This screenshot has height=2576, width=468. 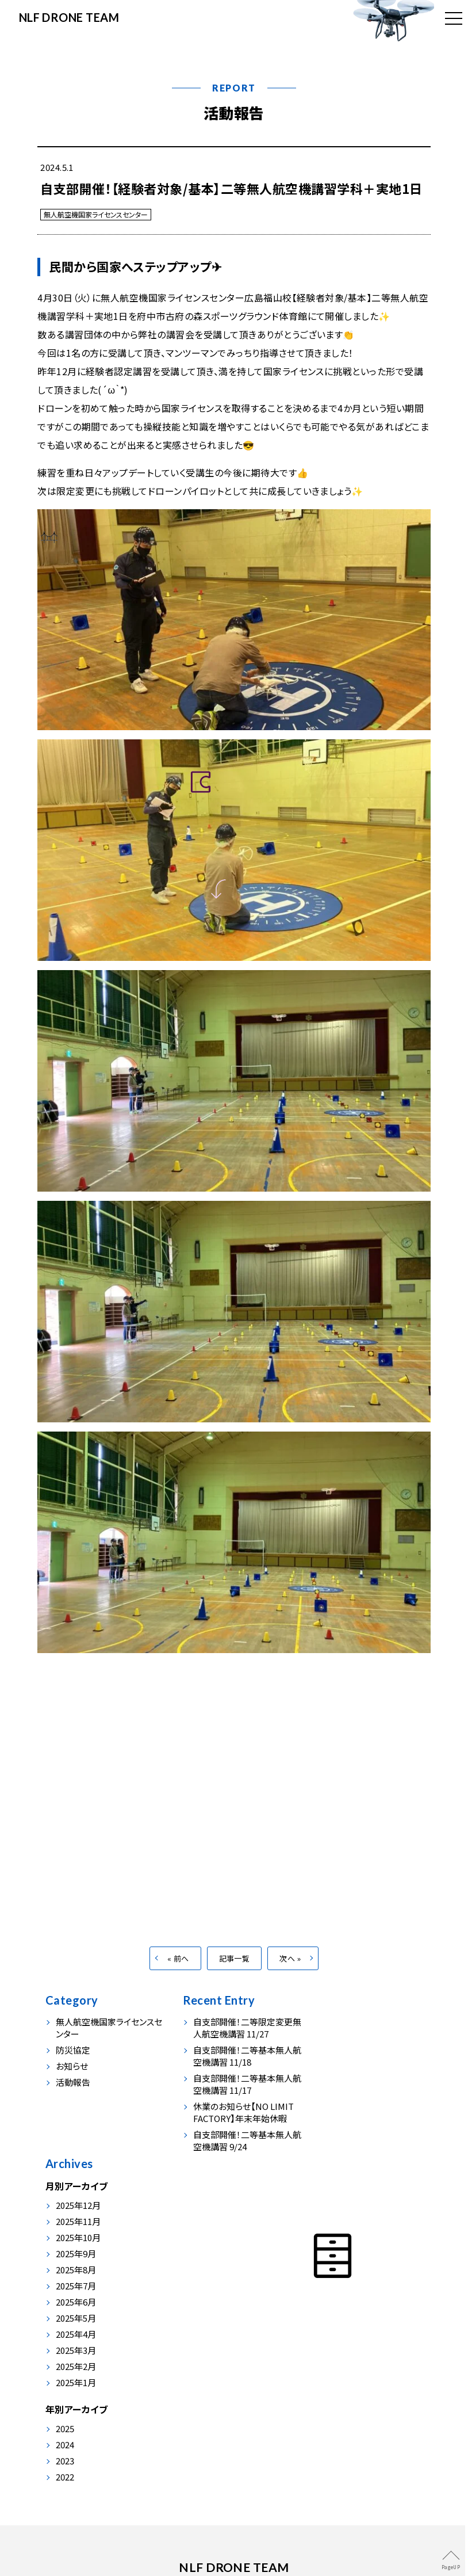 I want to click on open coda document, so click(x=201, y=782).